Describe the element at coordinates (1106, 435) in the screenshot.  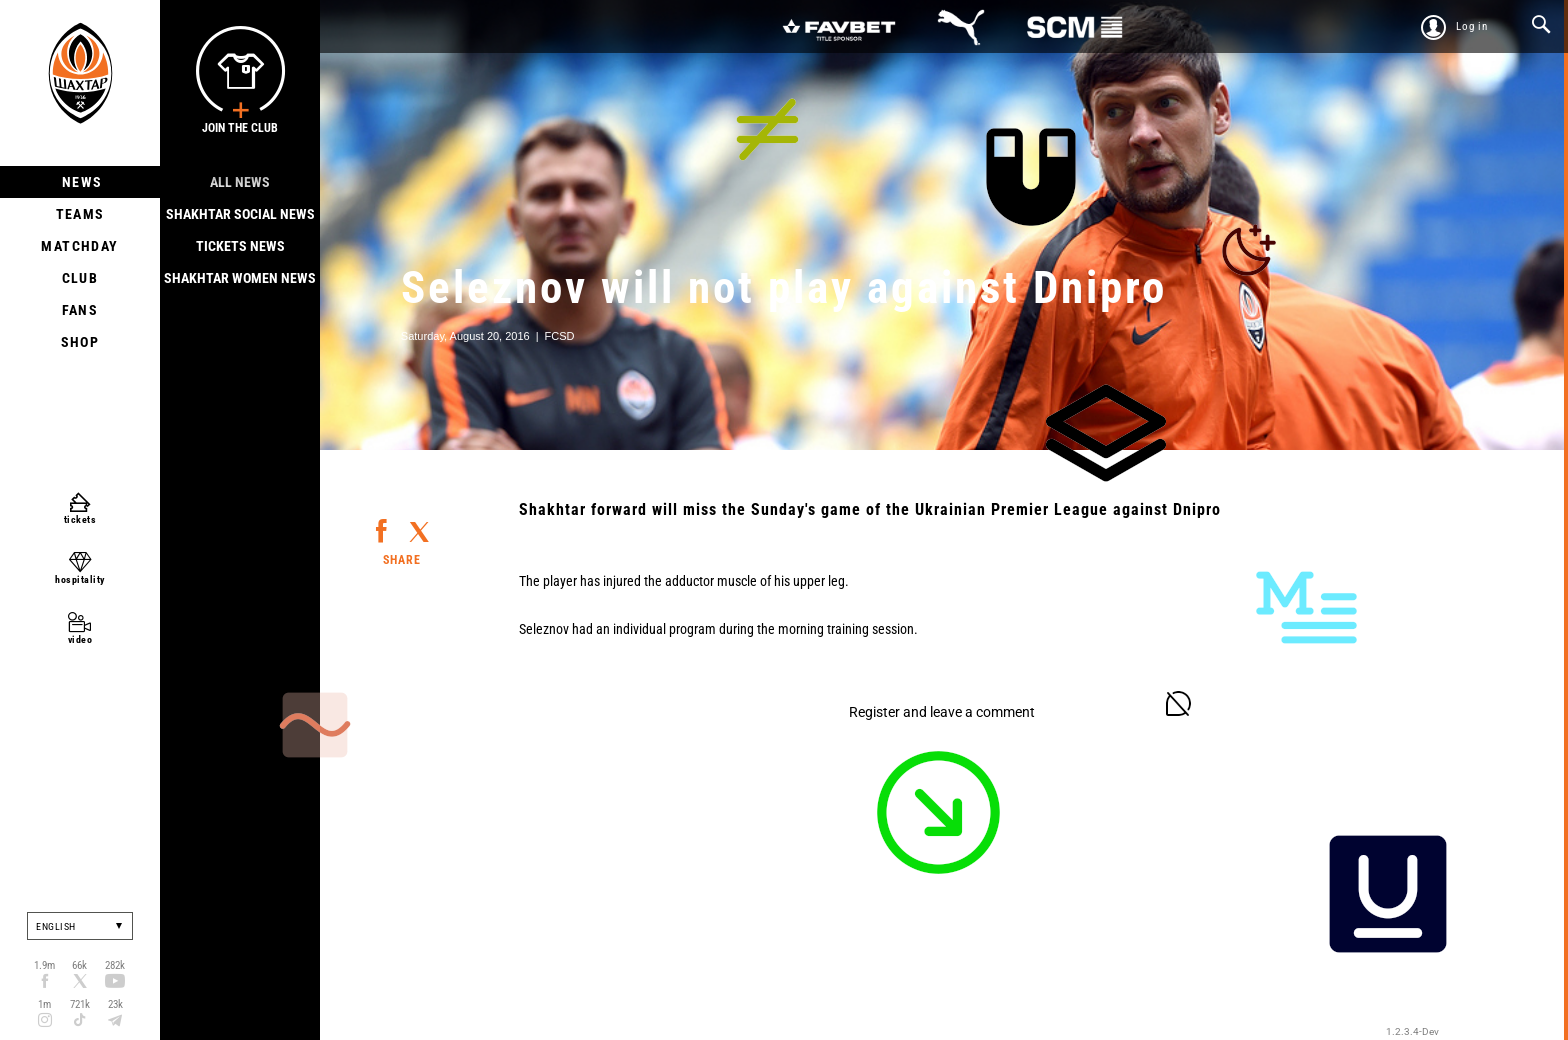
I see `view layers or stacked content` at that location.